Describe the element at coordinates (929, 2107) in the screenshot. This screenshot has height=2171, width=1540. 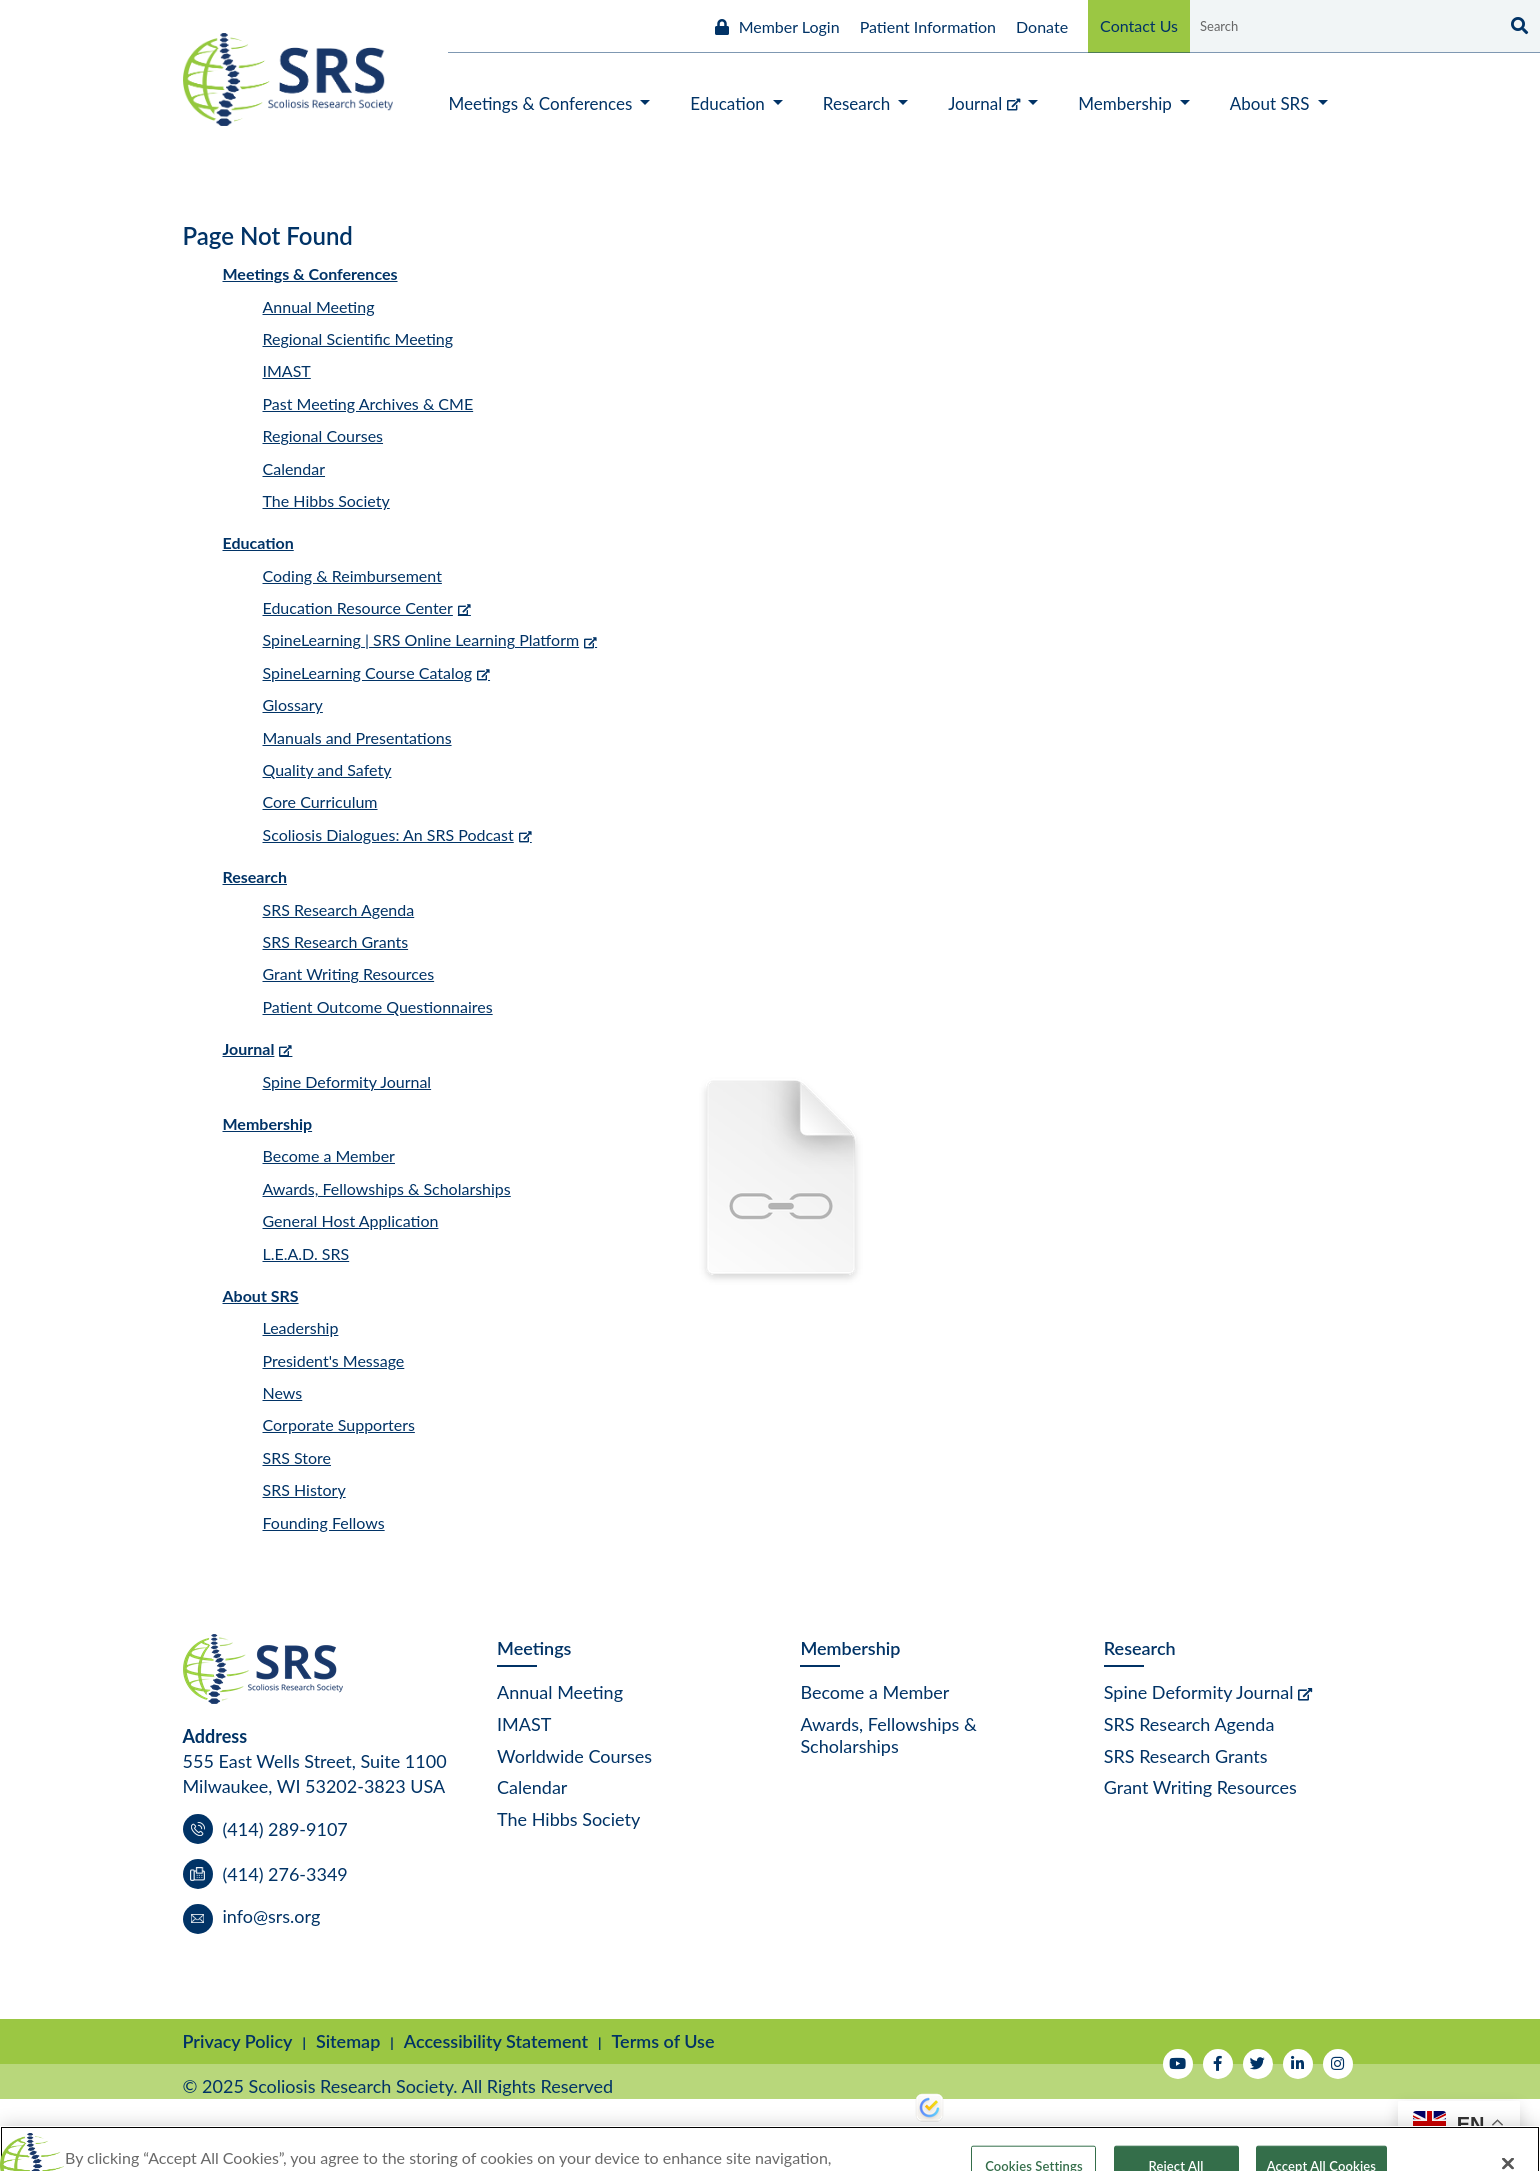
I see `open ticktick task manager app` at that location.